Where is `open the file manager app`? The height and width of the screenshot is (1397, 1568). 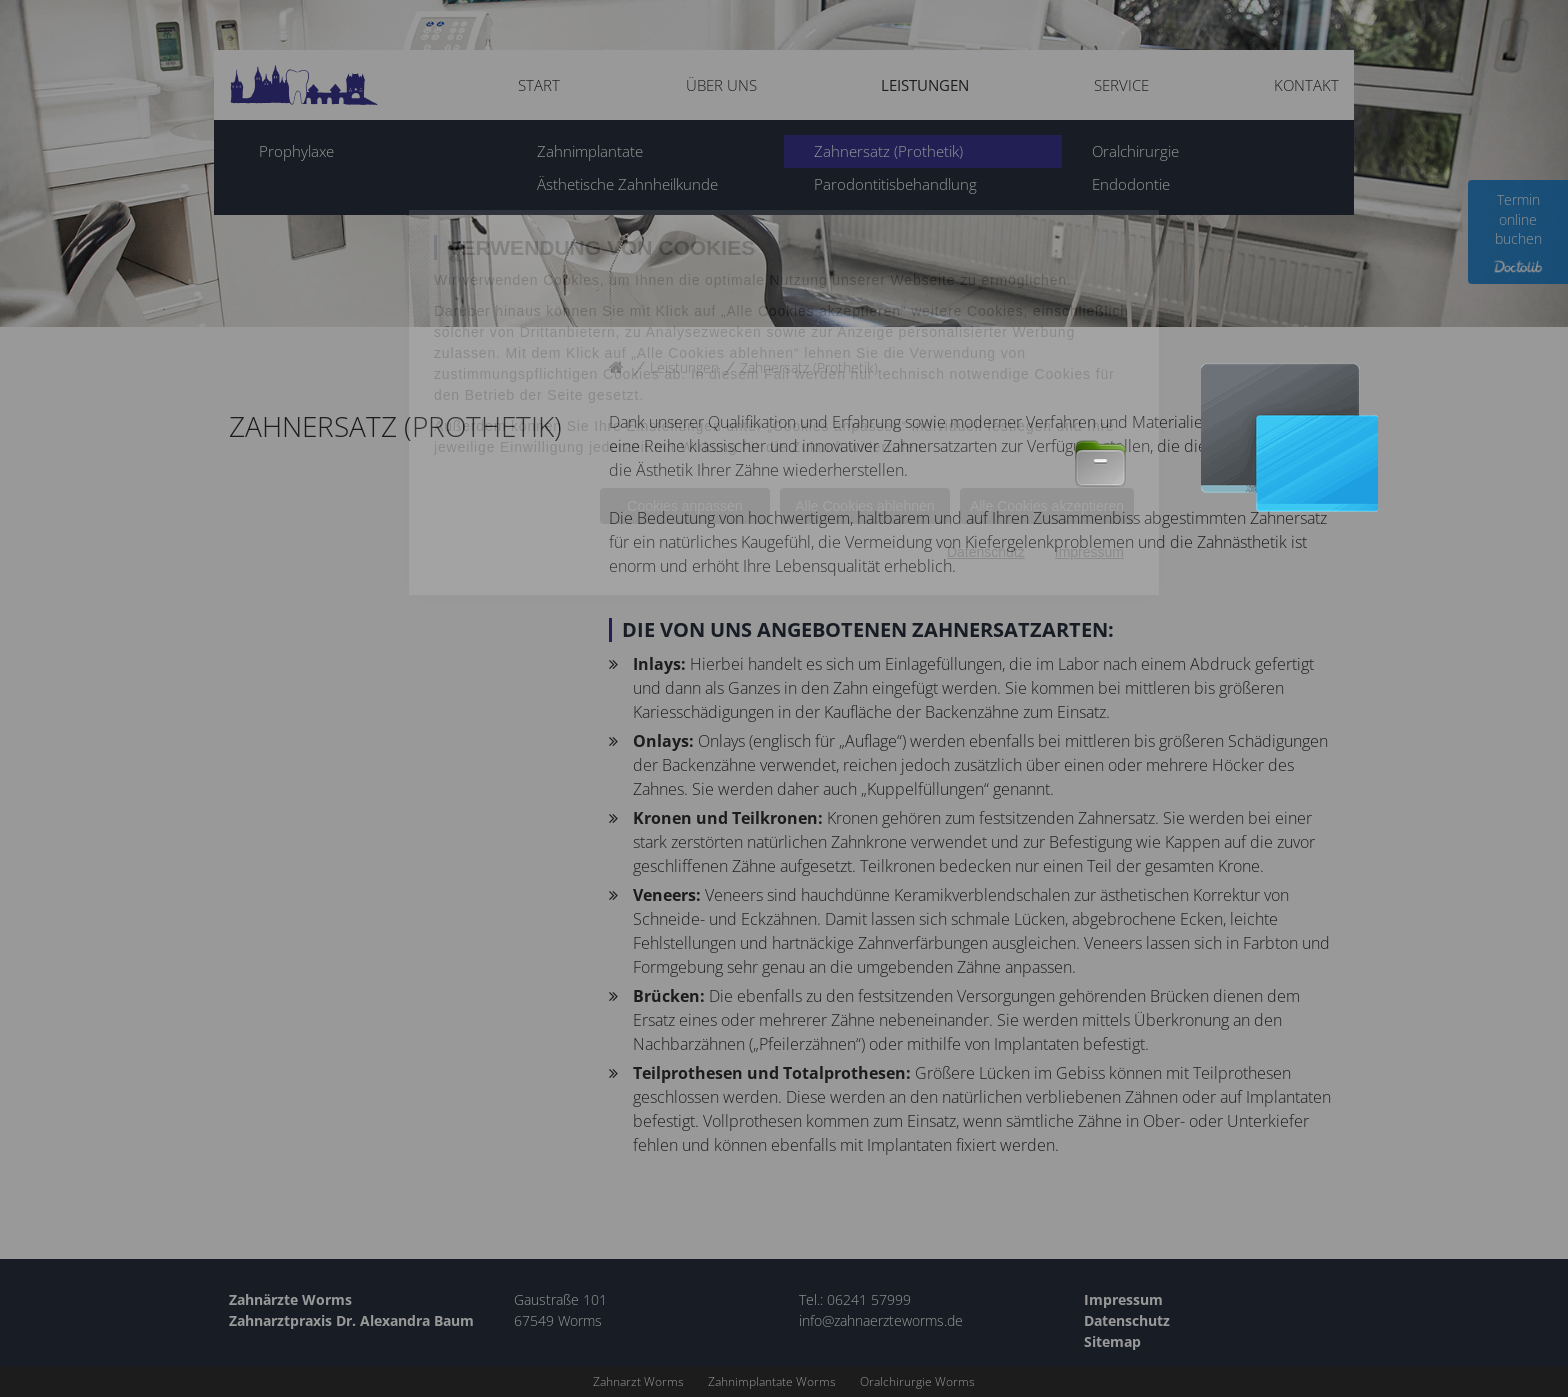
open the file manager app is located at coordinates (1100, 463).